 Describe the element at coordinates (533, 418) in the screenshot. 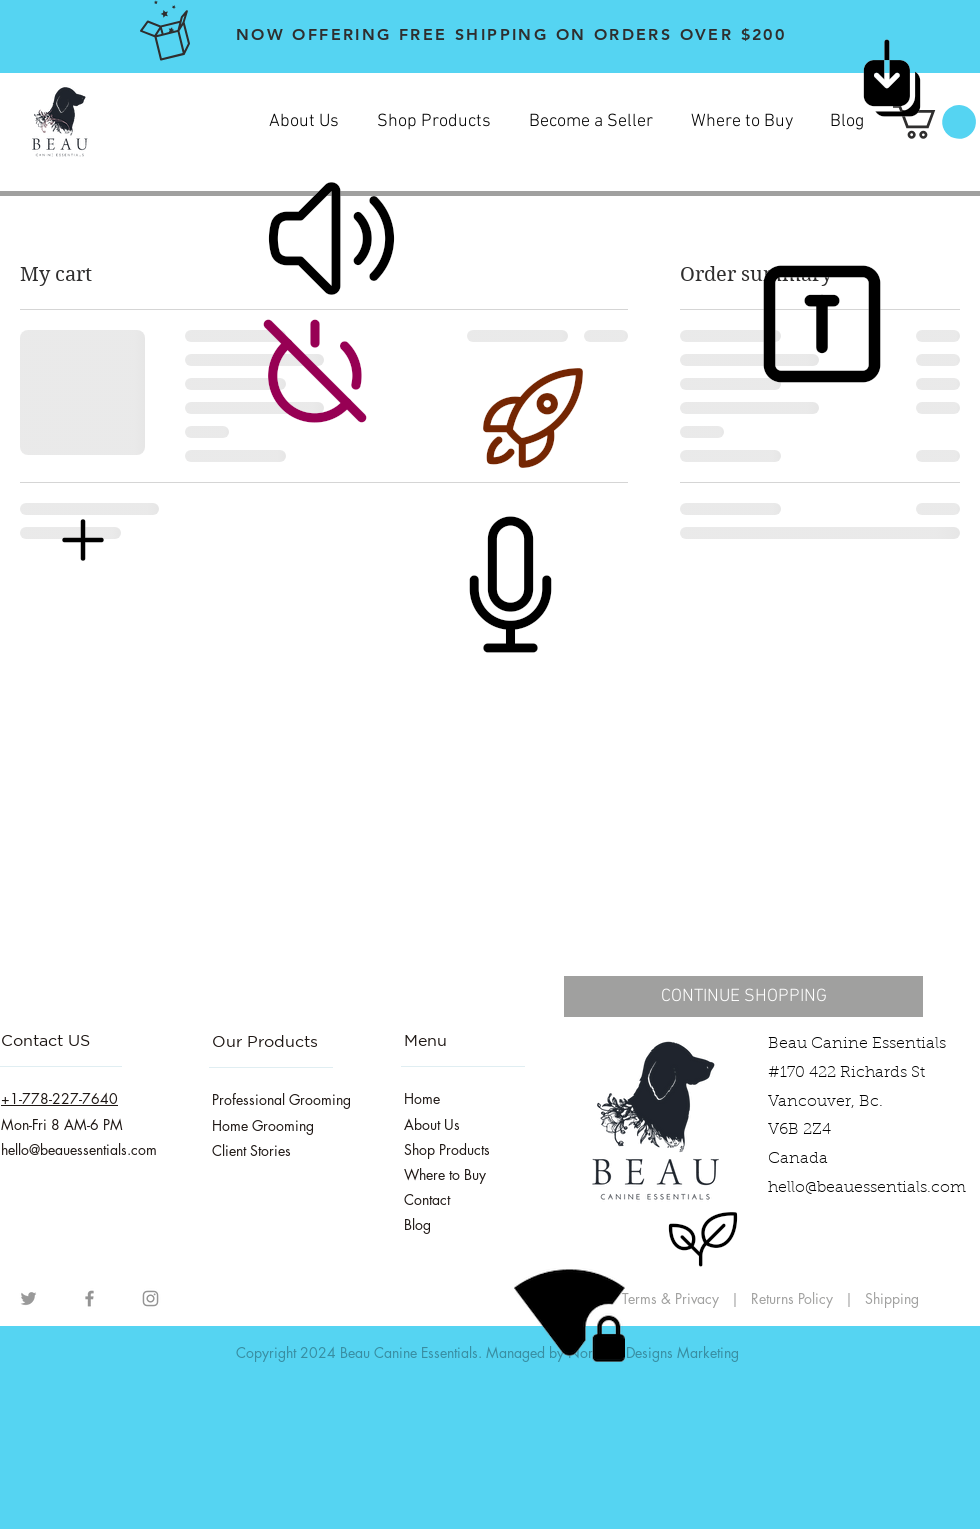

I see `launch or deploy a project` at that location.